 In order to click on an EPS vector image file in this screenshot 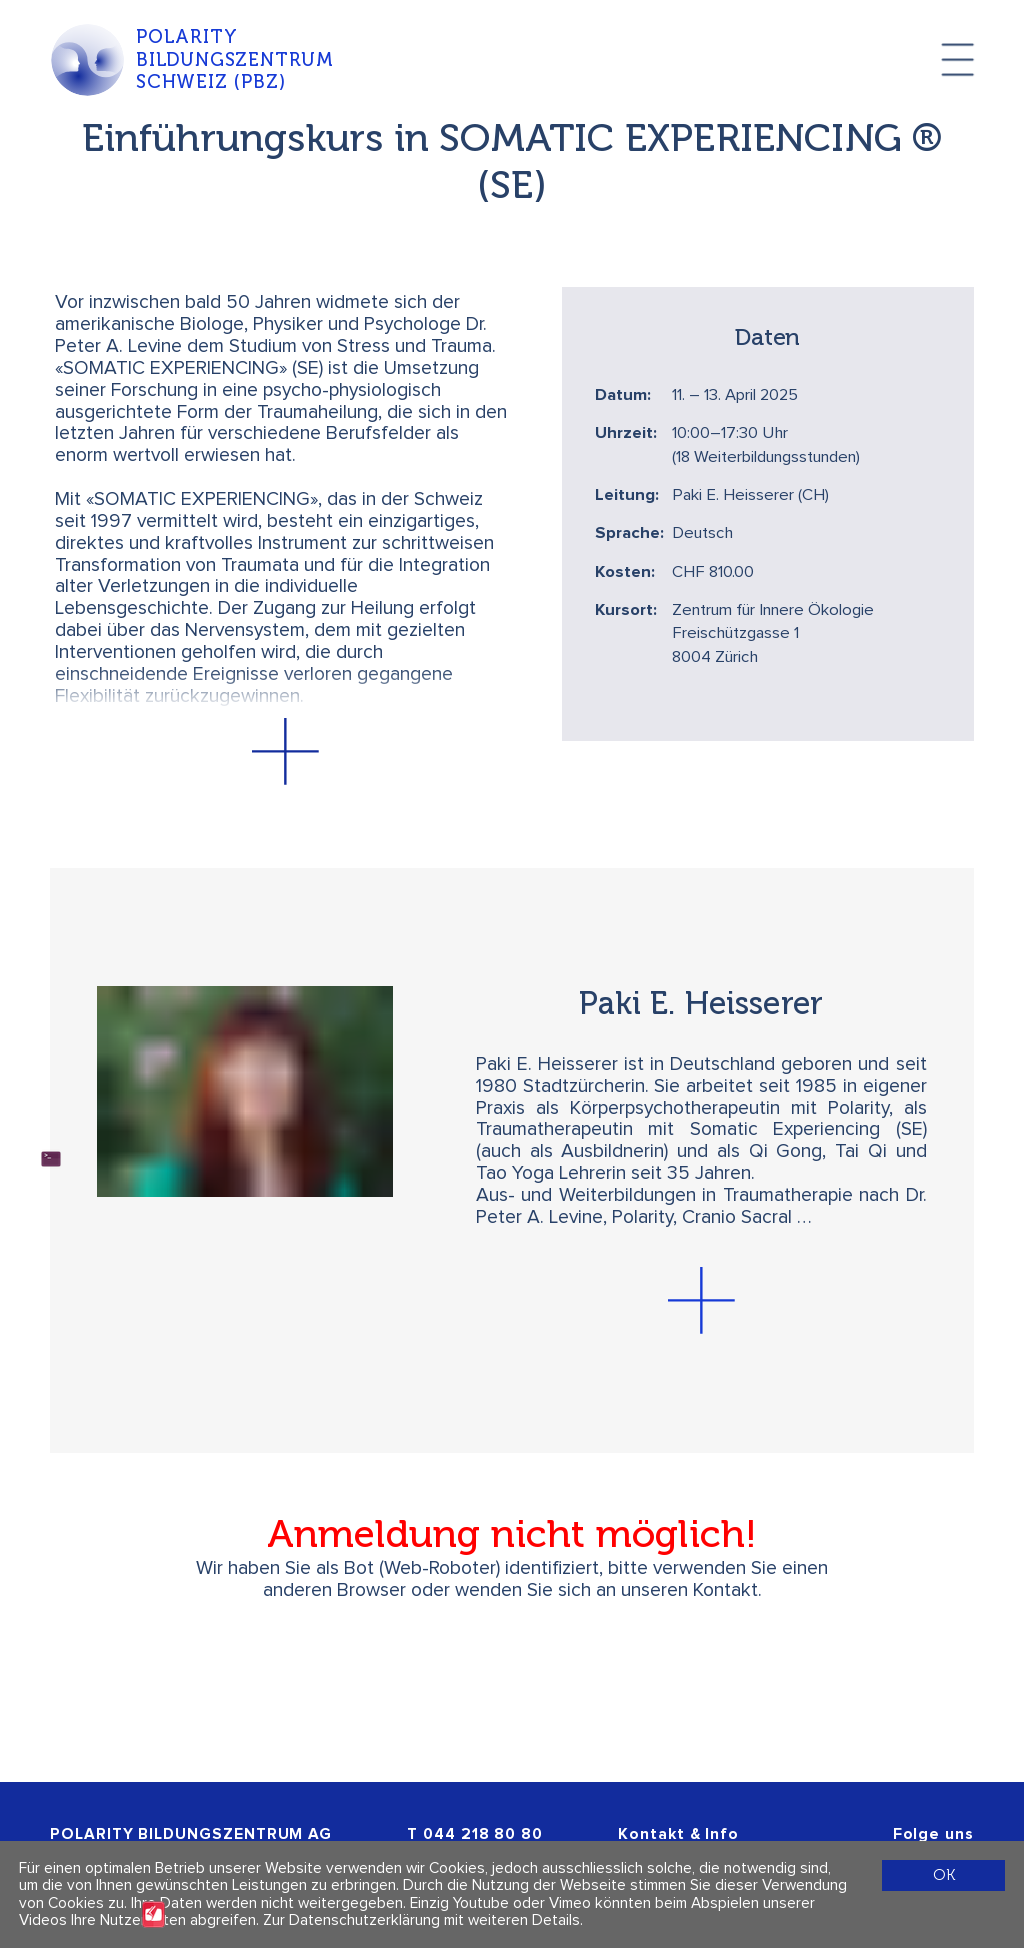, I will do `click(153, 1914)`.